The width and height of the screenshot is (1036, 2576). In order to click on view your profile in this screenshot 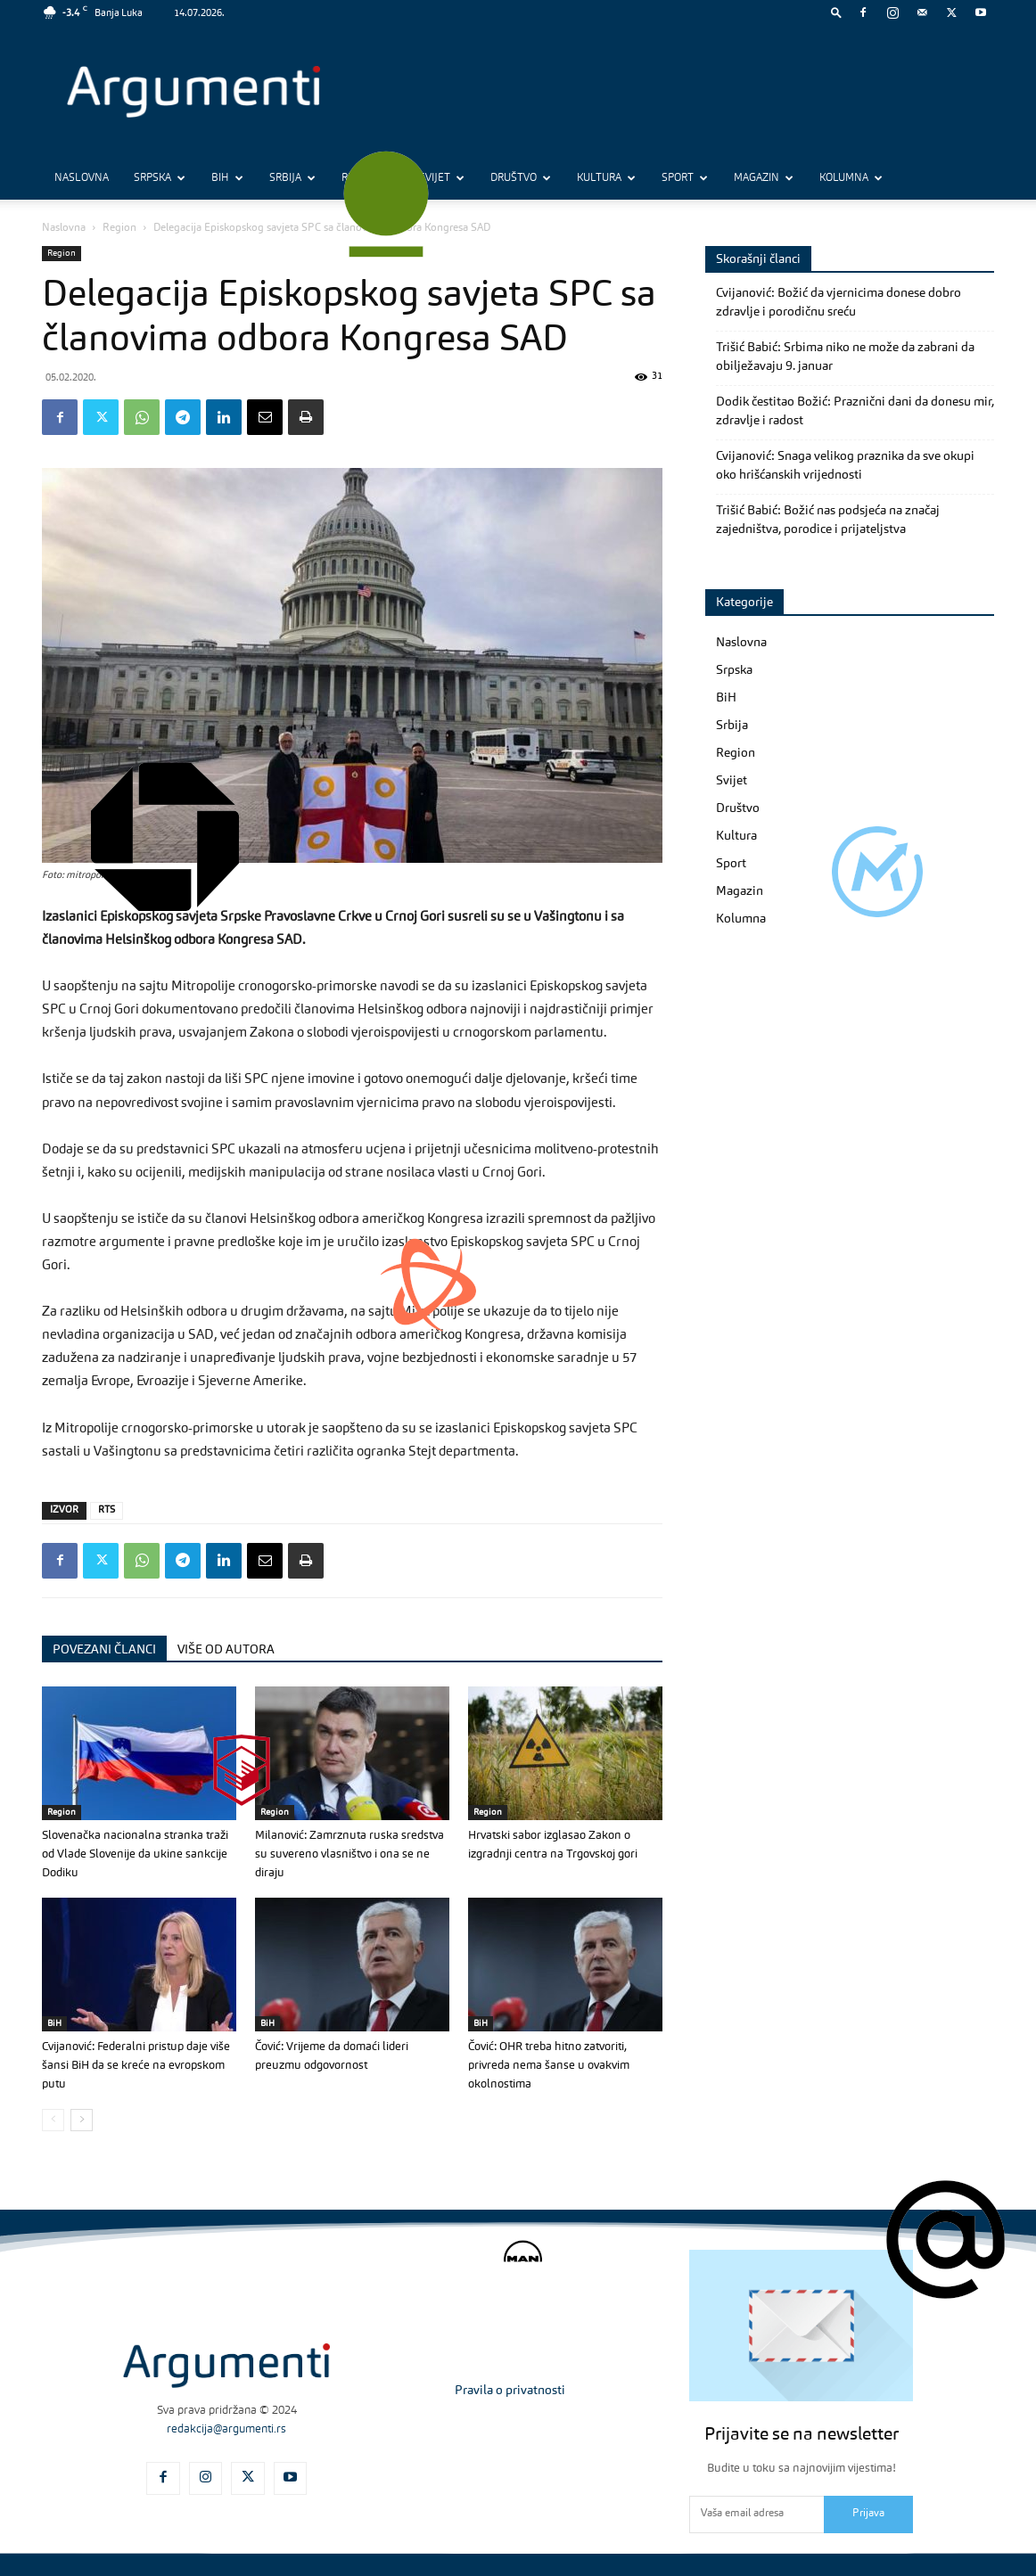, I will do `click(386, 204)`.